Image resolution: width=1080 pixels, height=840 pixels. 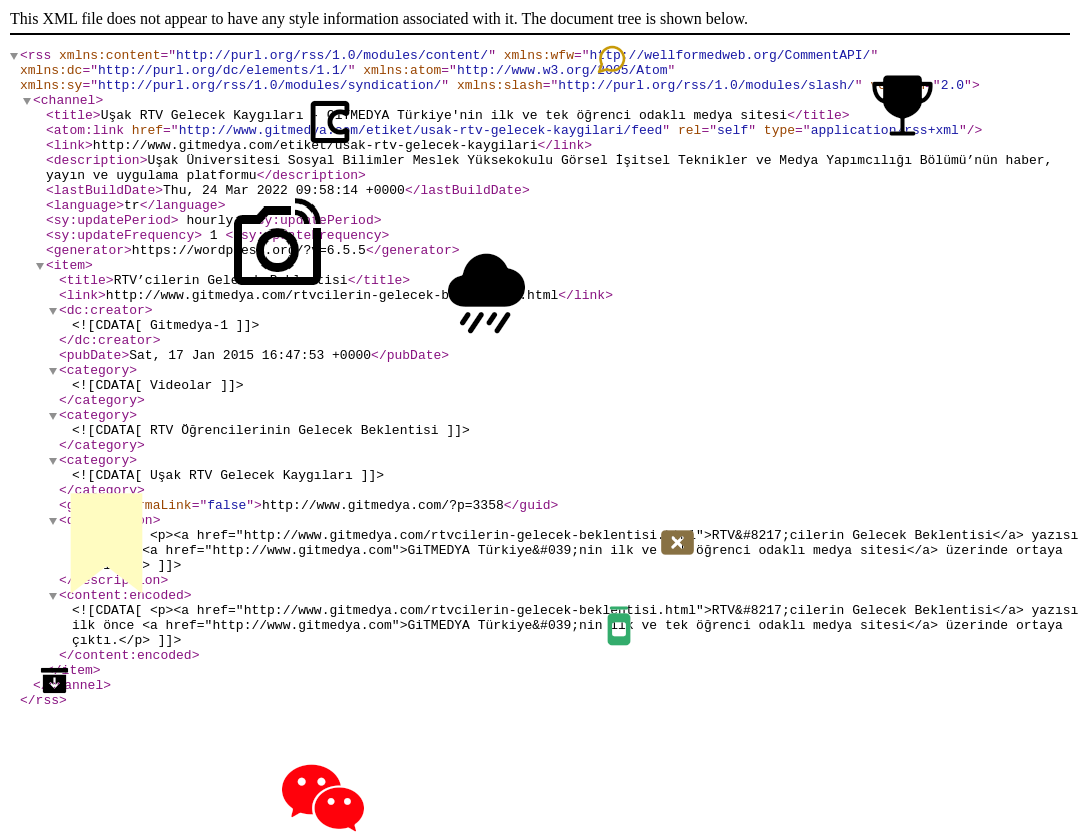 I want to click on open messaging or chat, so click(x=611, y=59).